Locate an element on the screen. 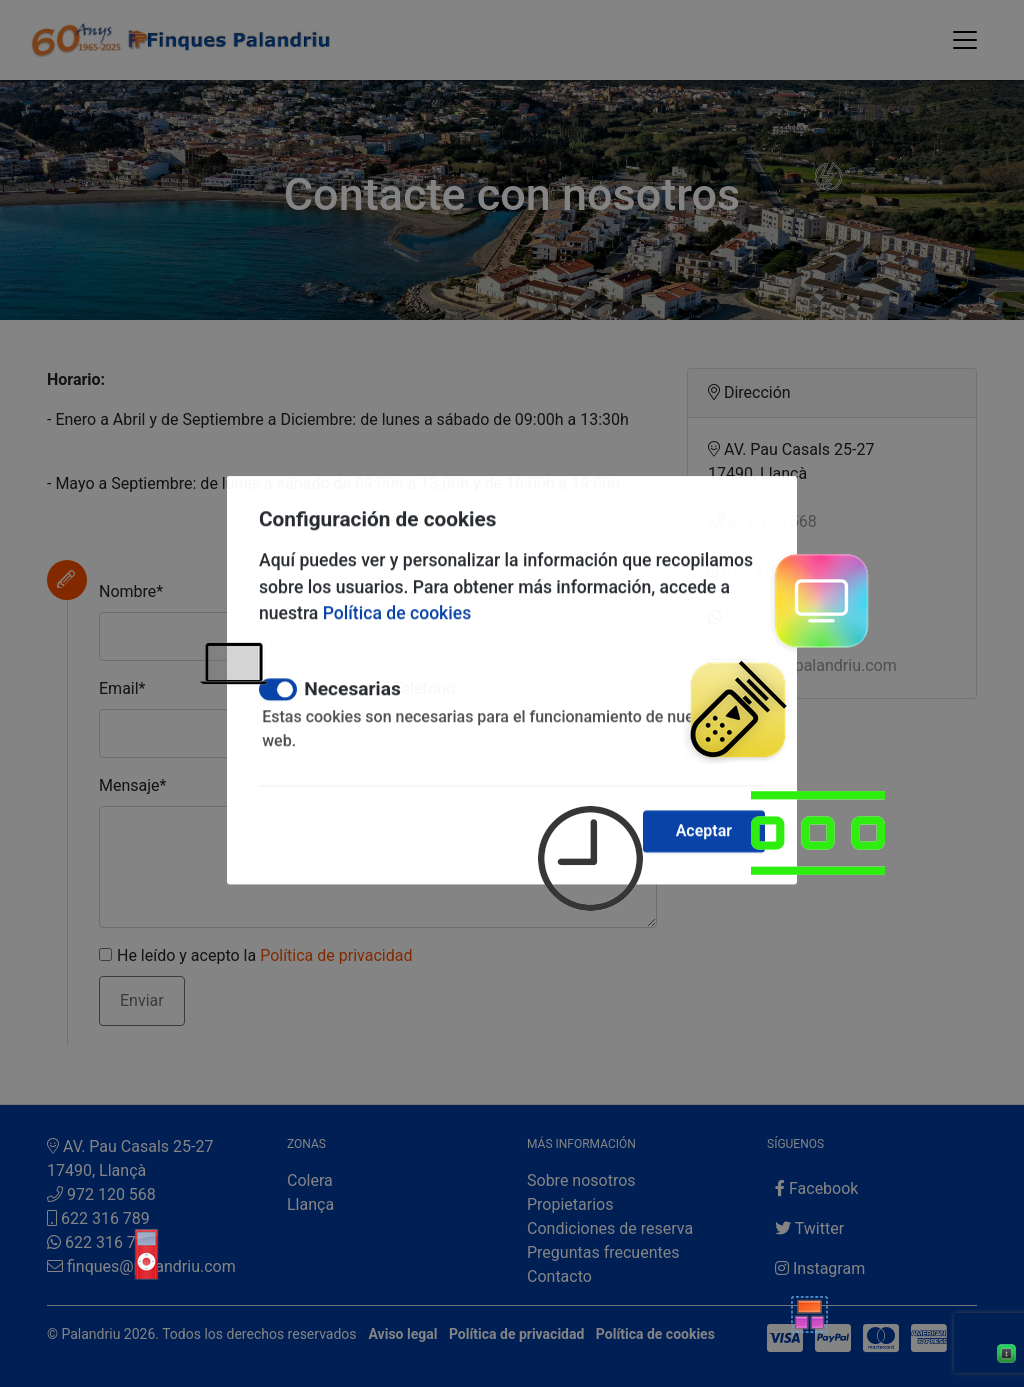 The image size is (1024, 1387). thunderbolt port or connection status is located at coordinates (828, 176).